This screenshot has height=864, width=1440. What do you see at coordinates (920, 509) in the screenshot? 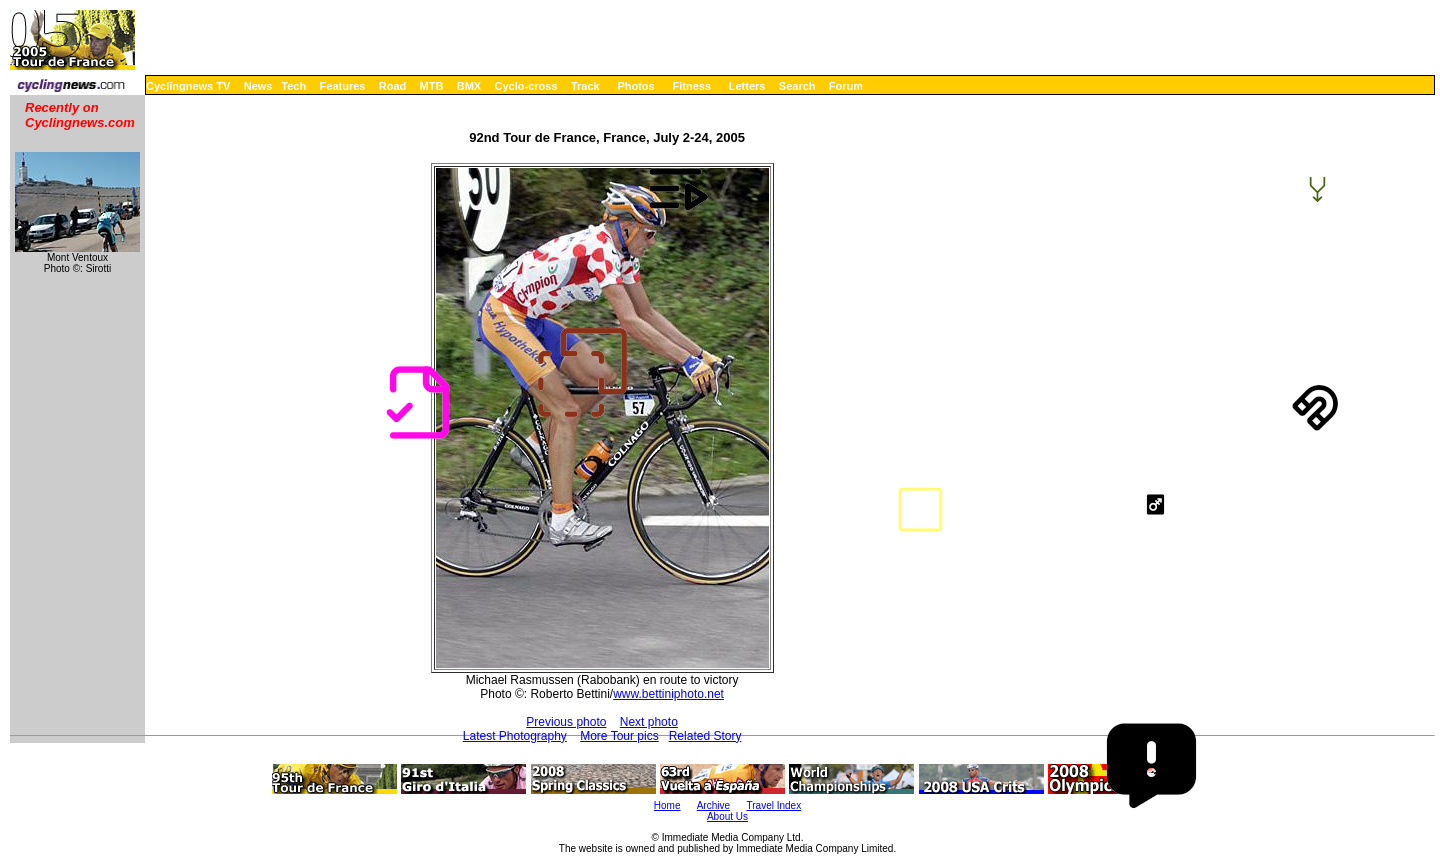
I see `stop media playback` at bounding box center [920, 509].